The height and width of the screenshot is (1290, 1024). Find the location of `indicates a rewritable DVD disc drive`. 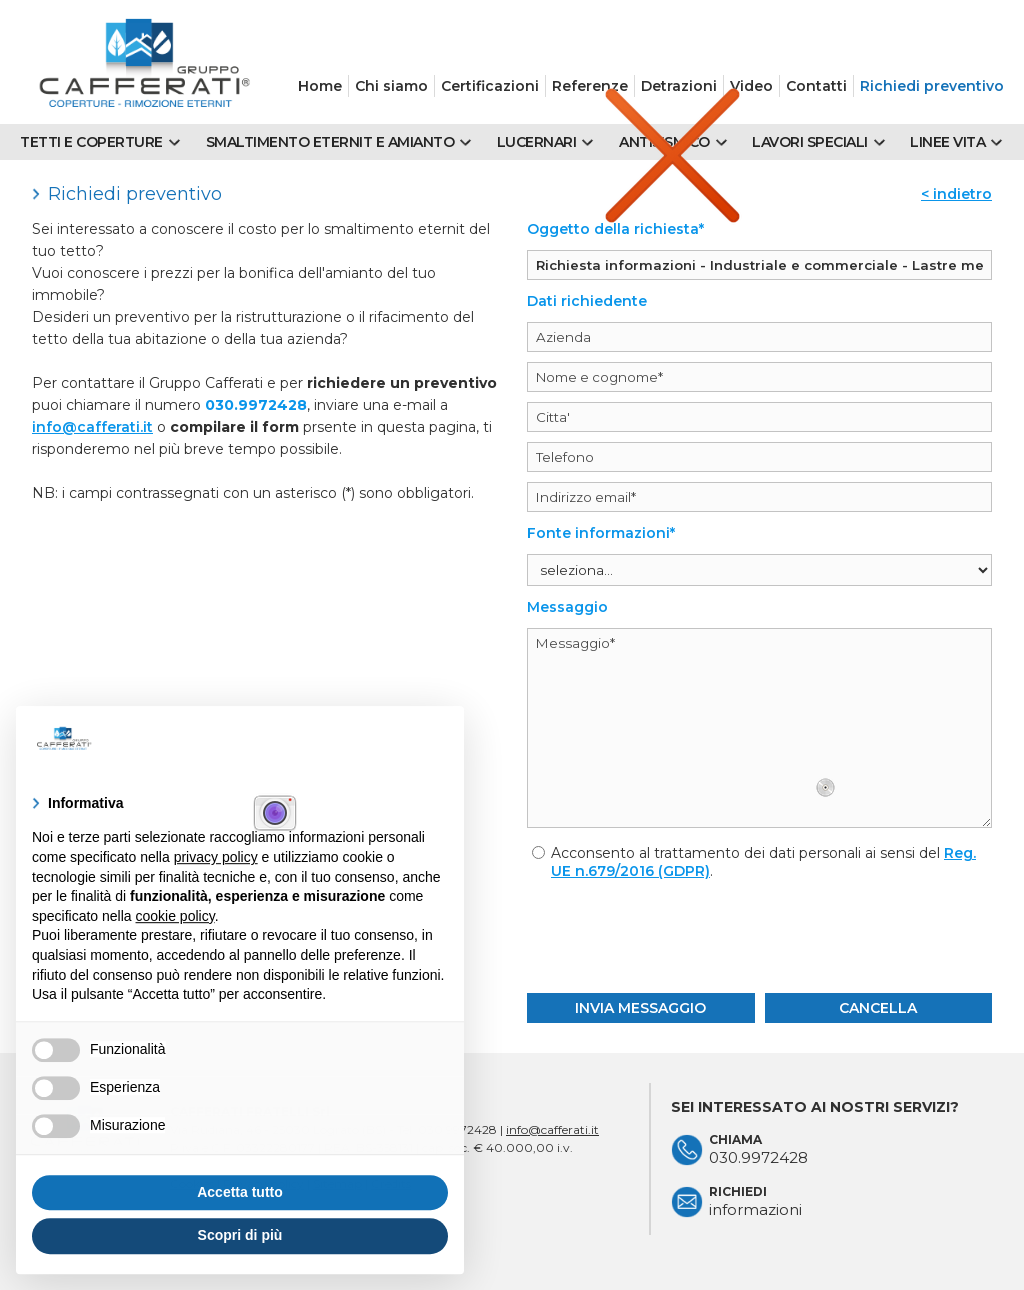

indicates a rewritable DVD disc drive is located at coordinates (825, 787).